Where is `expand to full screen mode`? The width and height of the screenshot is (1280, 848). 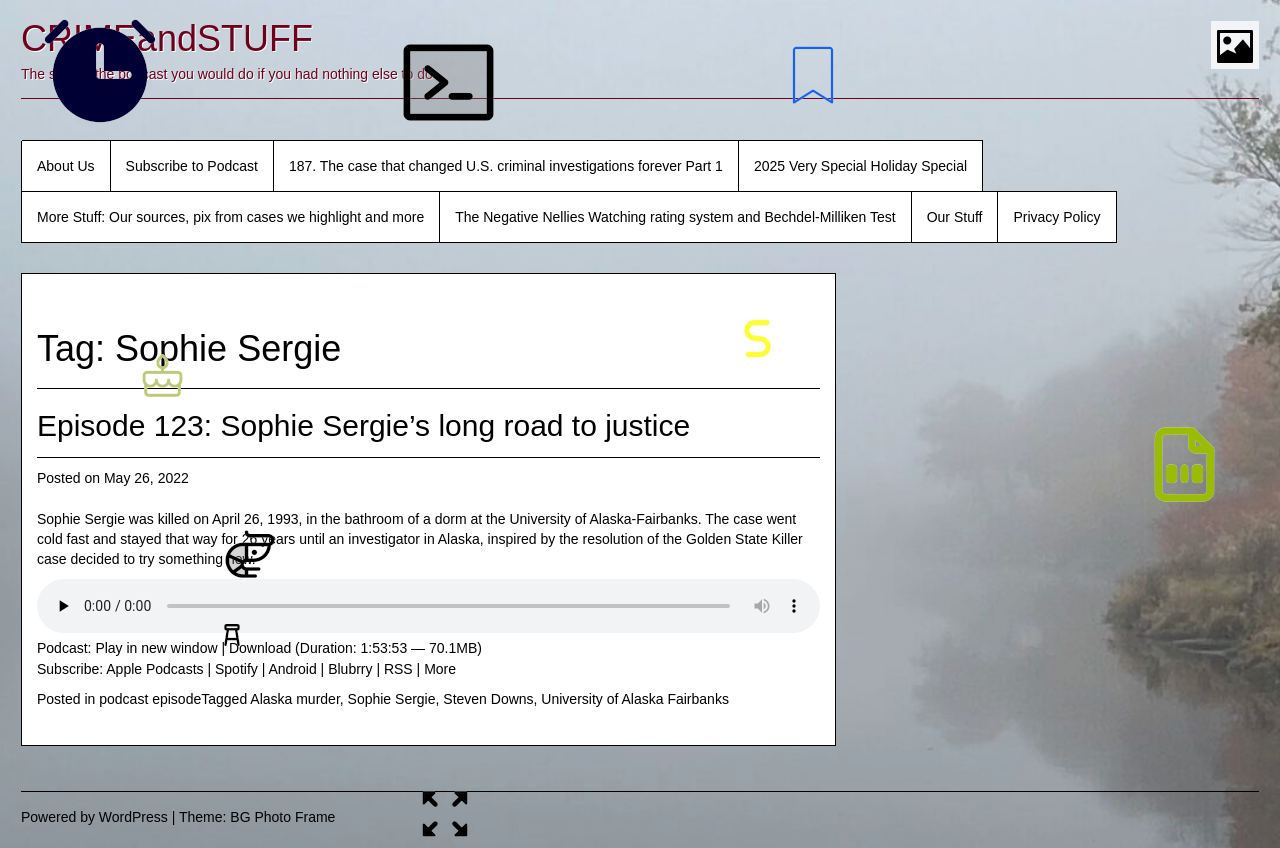
expand to full screen mode is located at coordinates (445, 814).